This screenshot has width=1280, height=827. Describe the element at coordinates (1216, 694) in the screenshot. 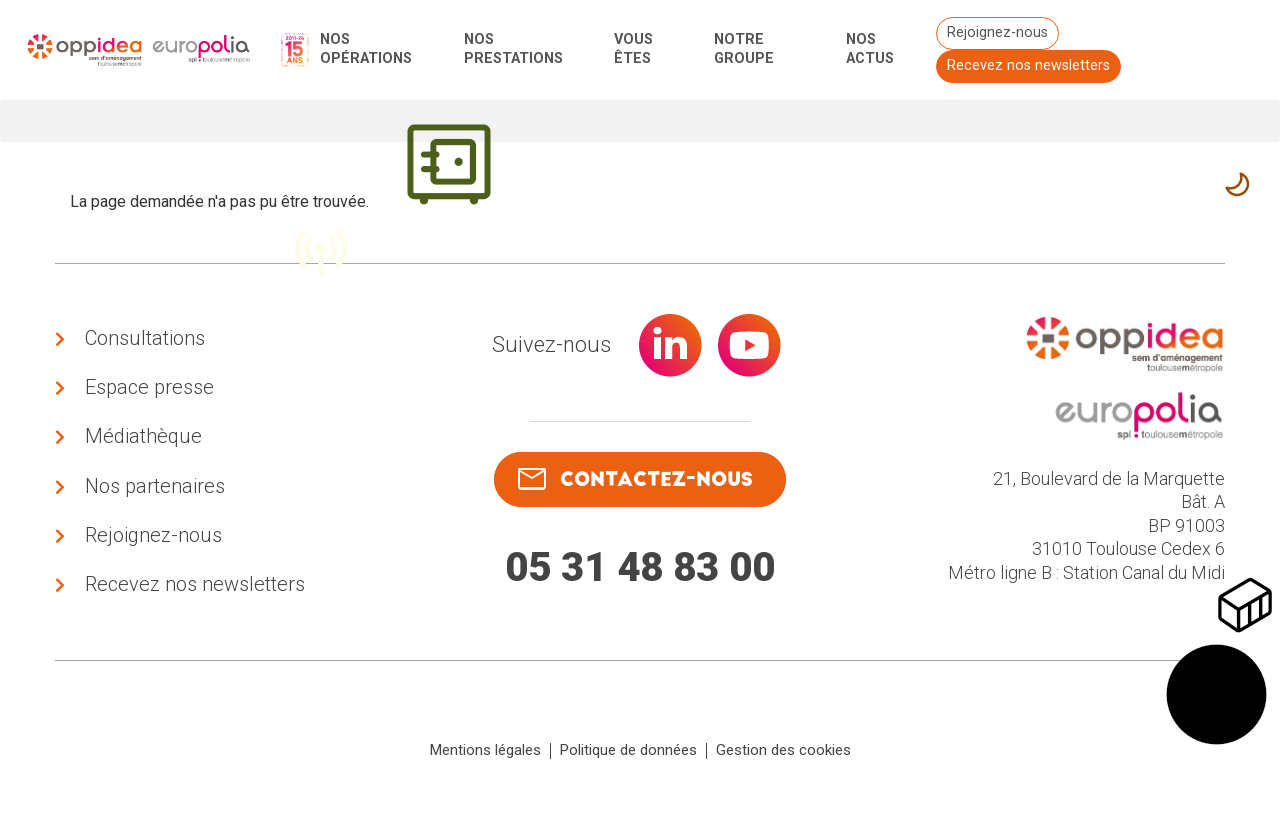

I see `select or mark an item` at that location.